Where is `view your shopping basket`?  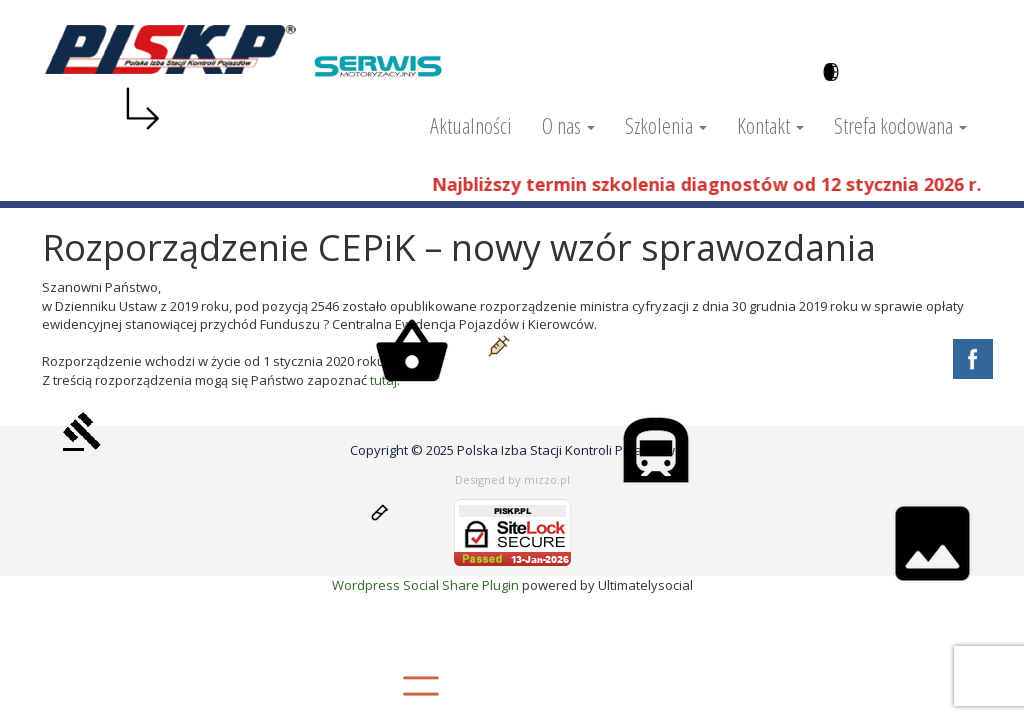
view your shopping basket is located at coordinates (412, 352).